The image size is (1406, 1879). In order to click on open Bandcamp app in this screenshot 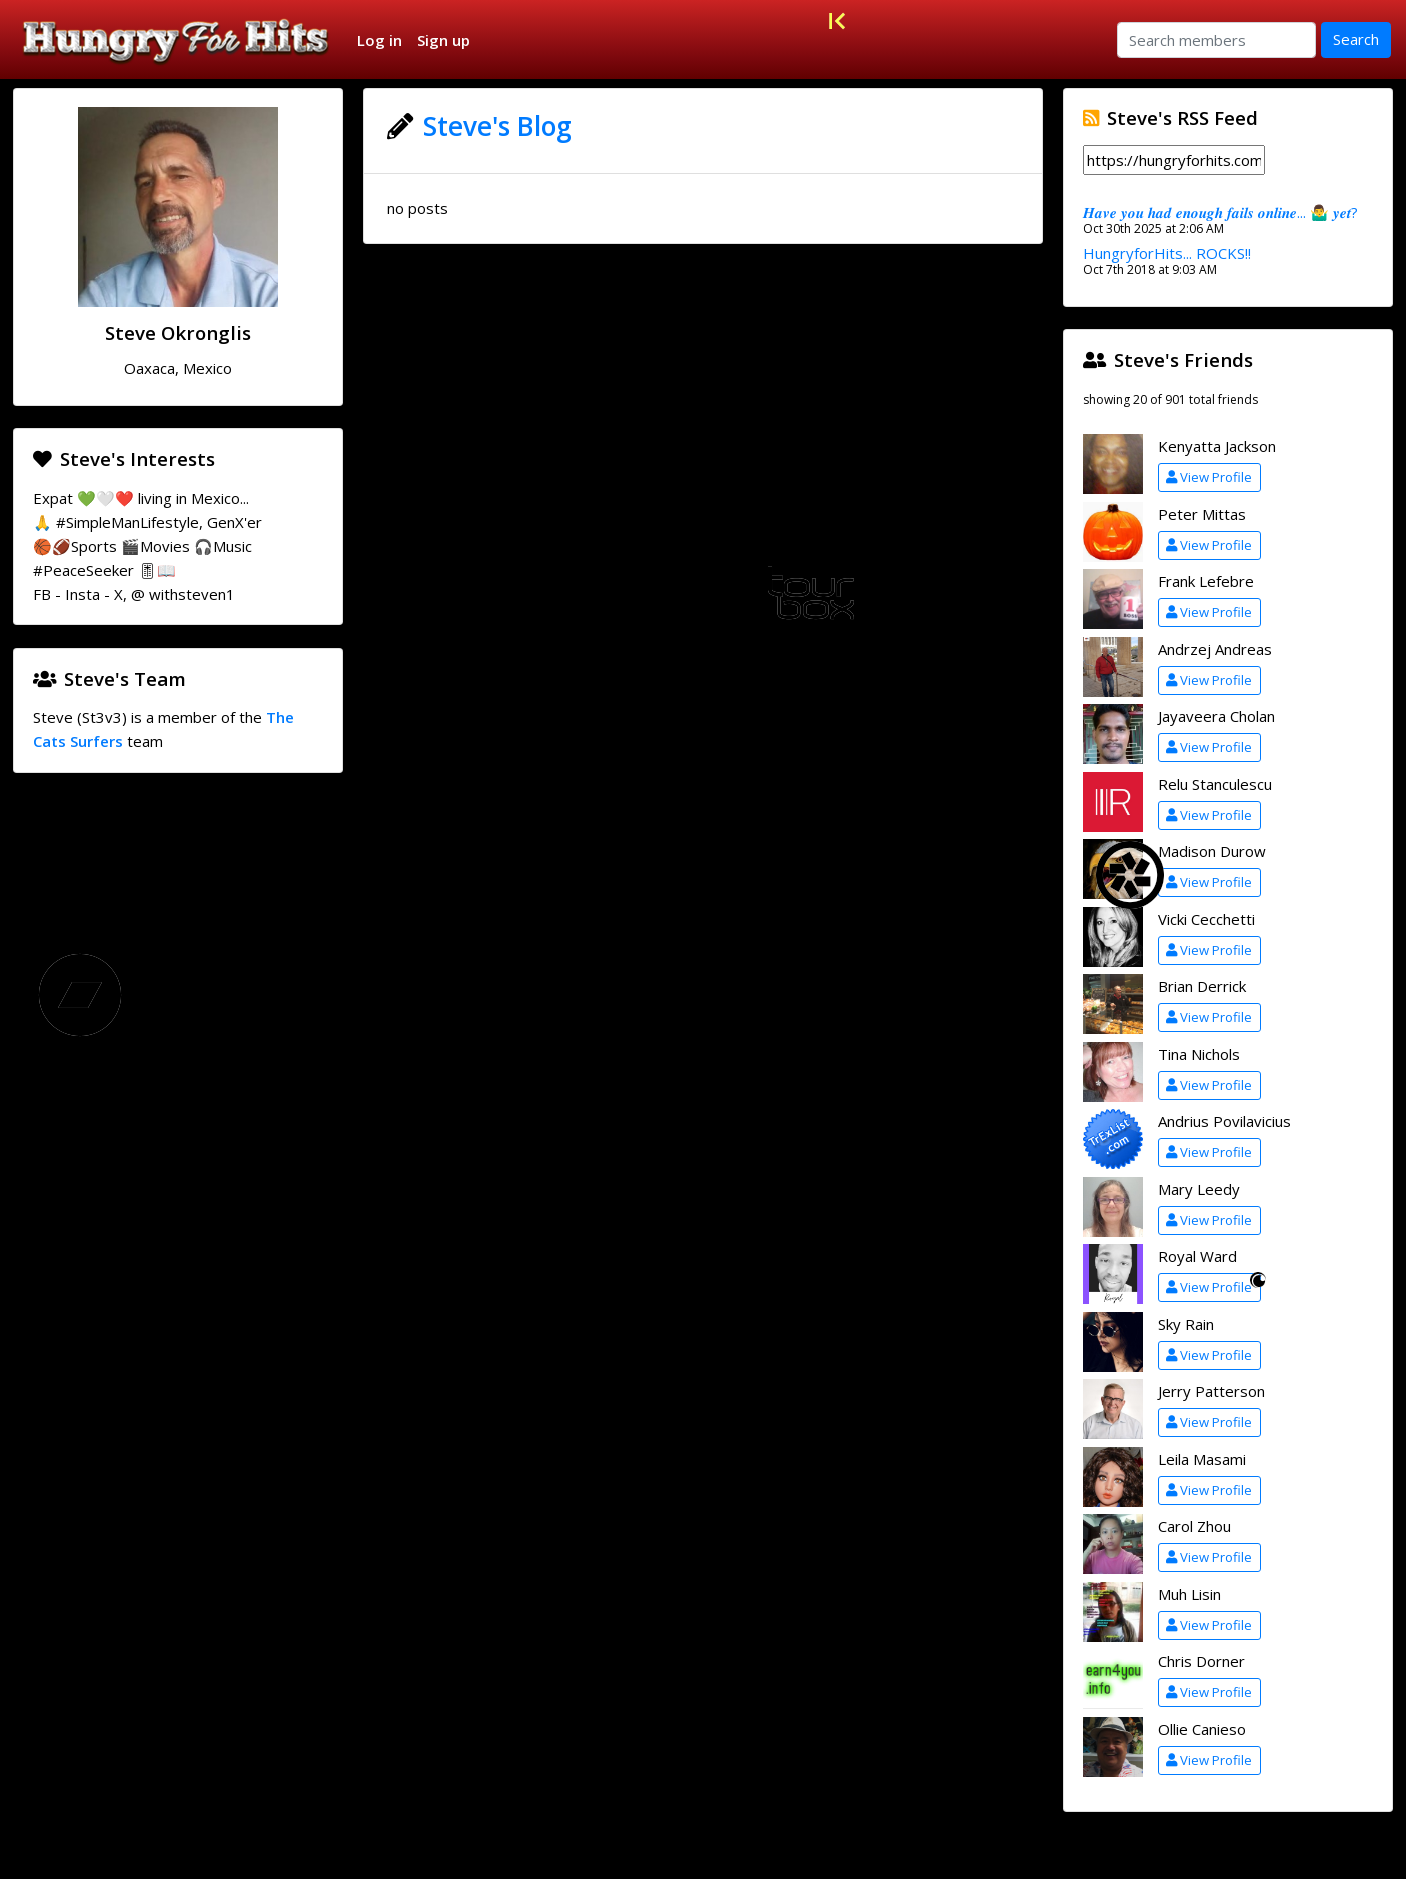, I will do `click(80, 995)`.